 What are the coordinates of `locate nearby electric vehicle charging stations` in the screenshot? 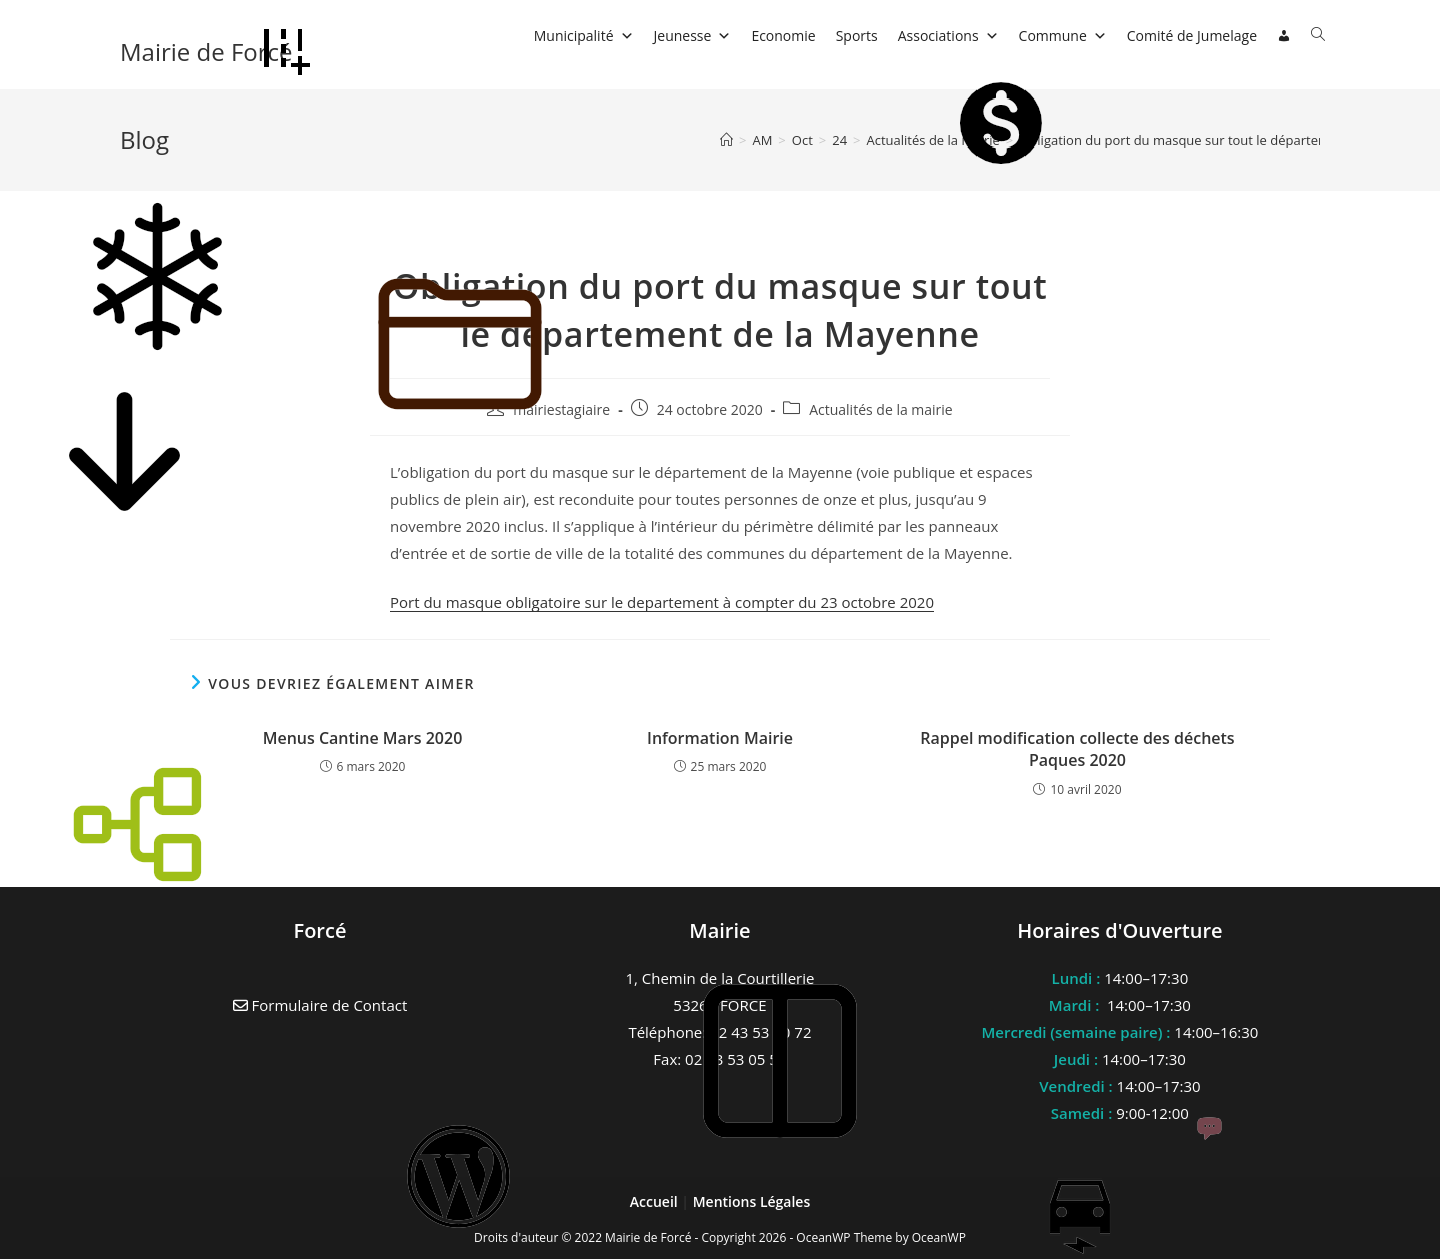 It's located at (1080, 1217).